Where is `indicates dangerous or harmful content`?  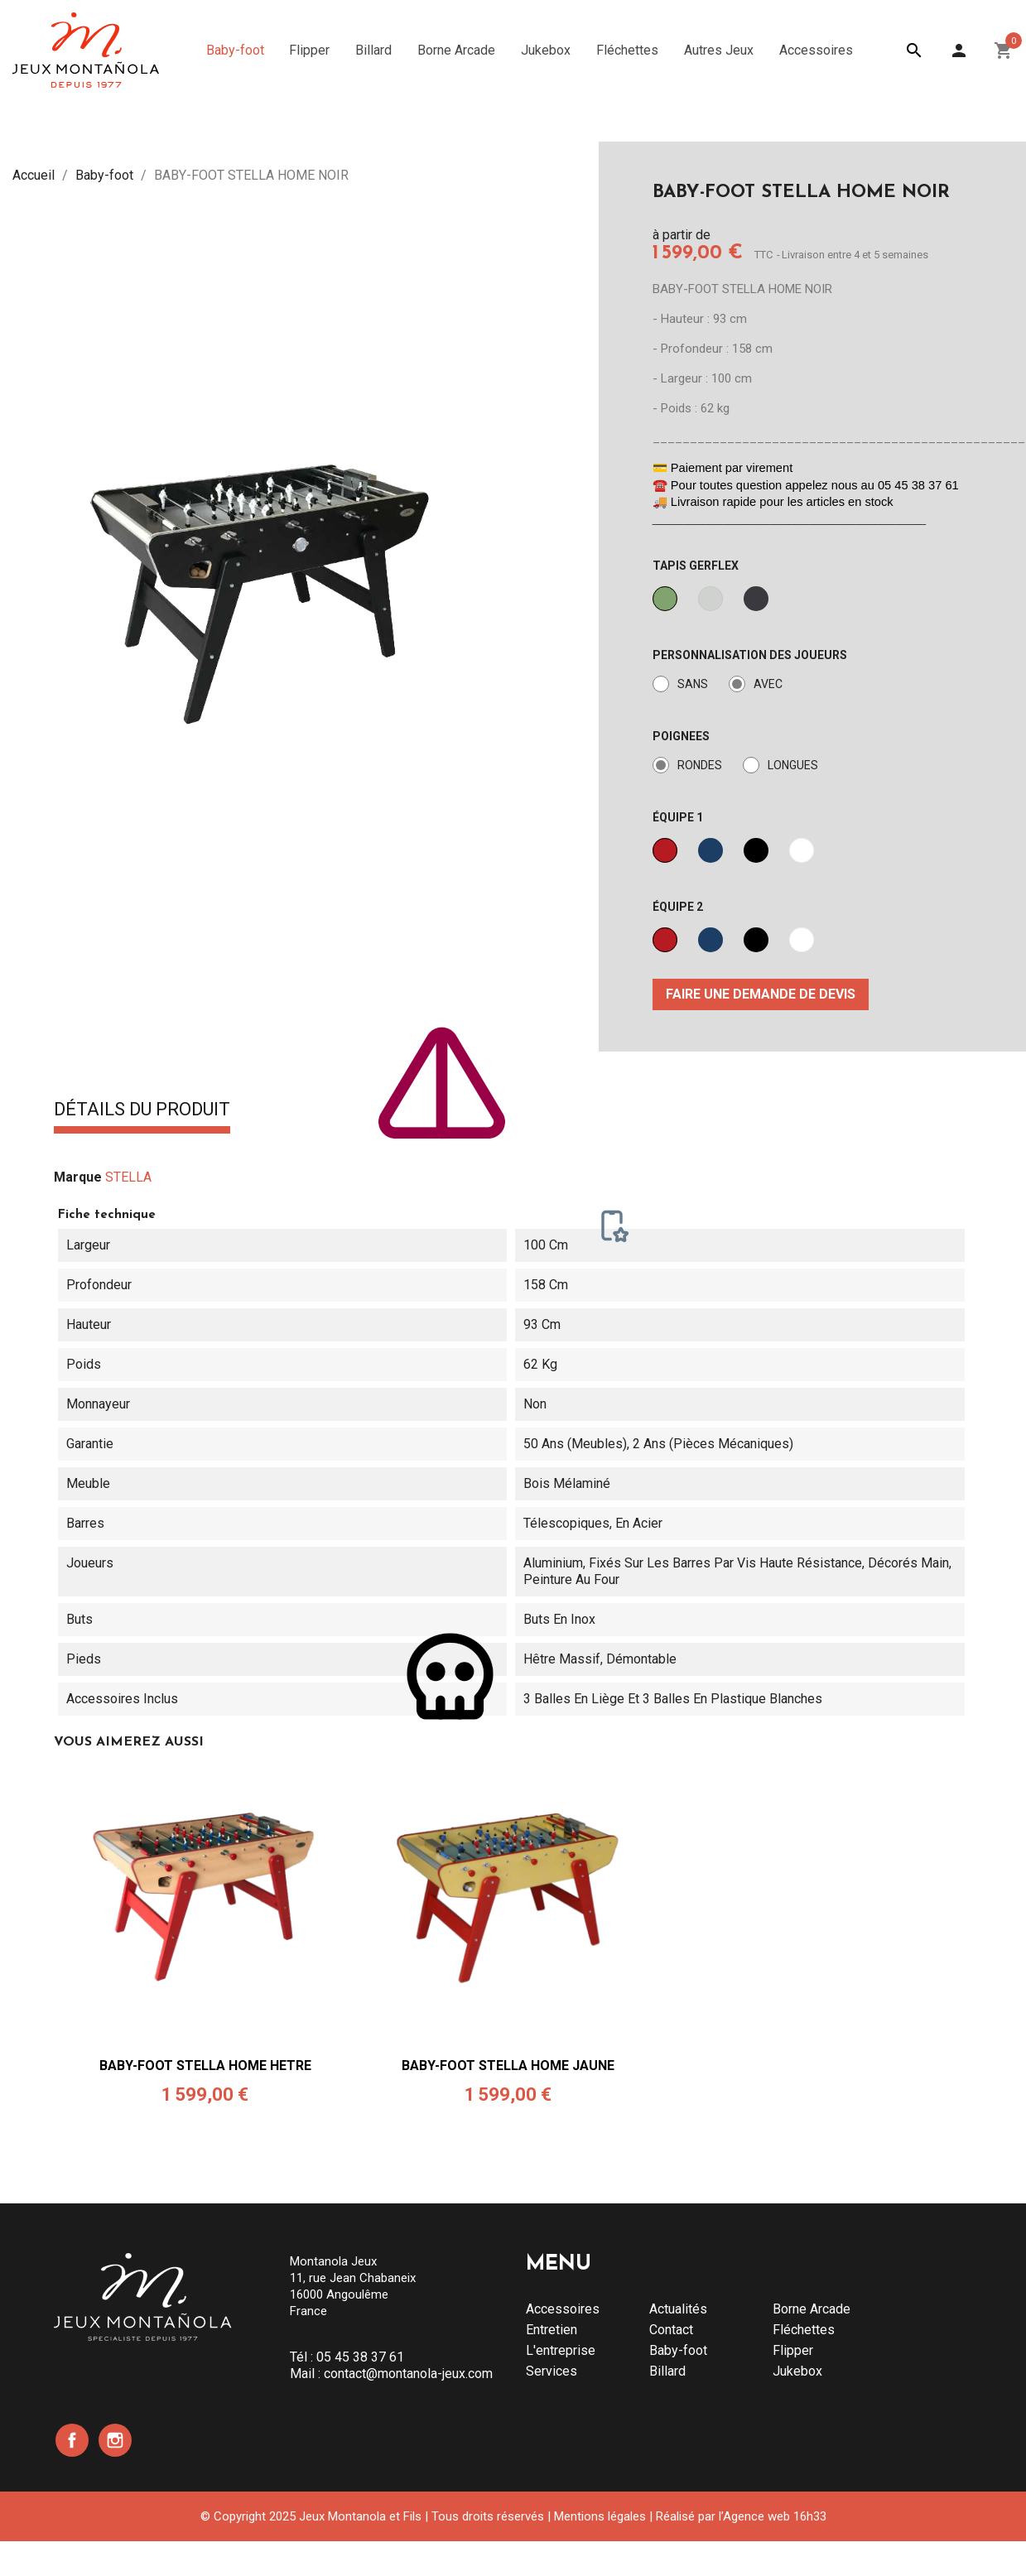 indicates dangerous or harmful content is located at coordinates (450, 1676).